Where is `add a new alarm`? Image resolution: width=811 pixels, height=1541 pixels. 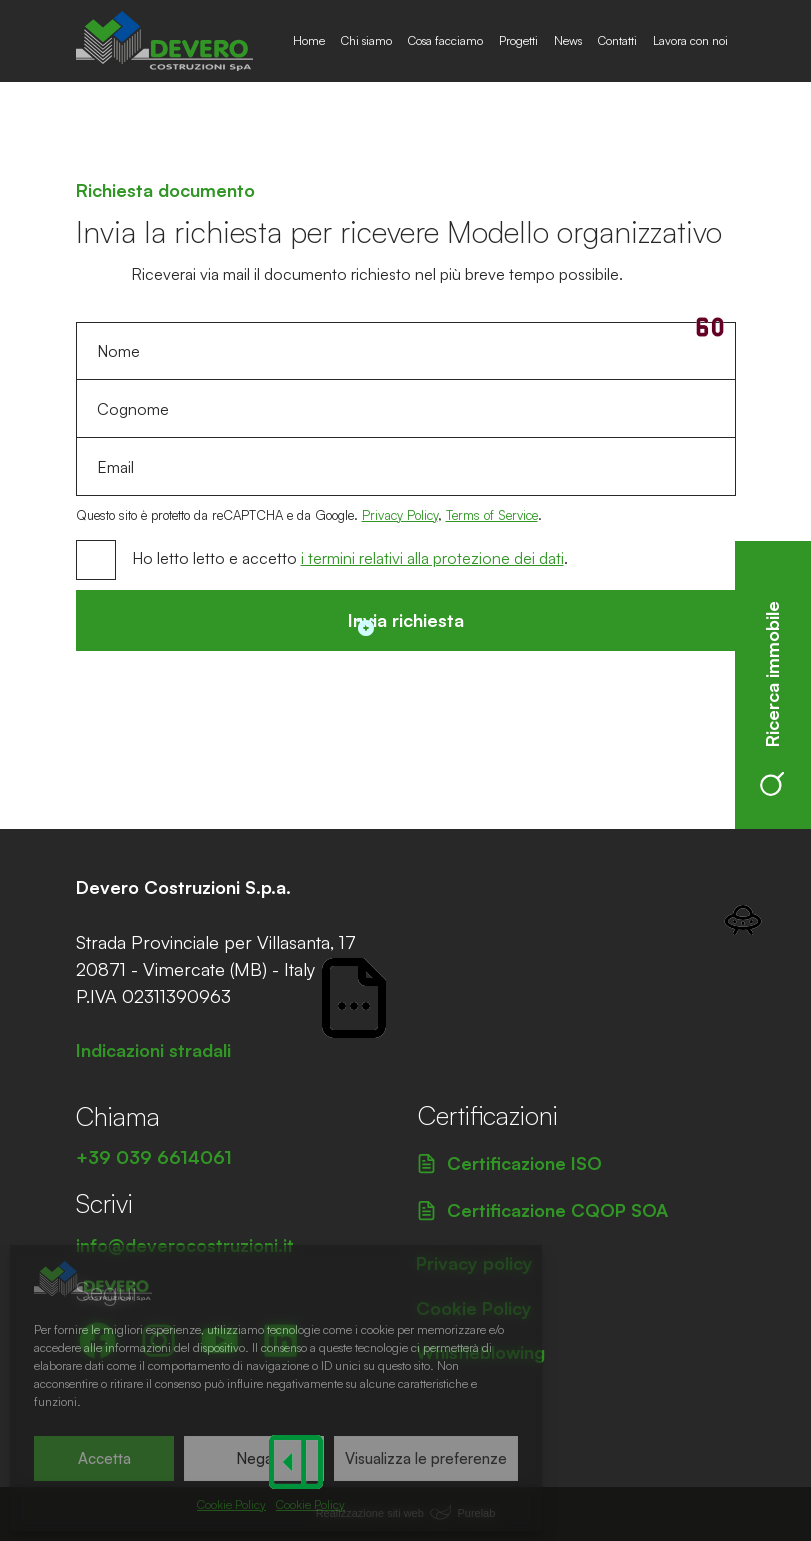 add a new alarm is located at coordinates (366, 627).